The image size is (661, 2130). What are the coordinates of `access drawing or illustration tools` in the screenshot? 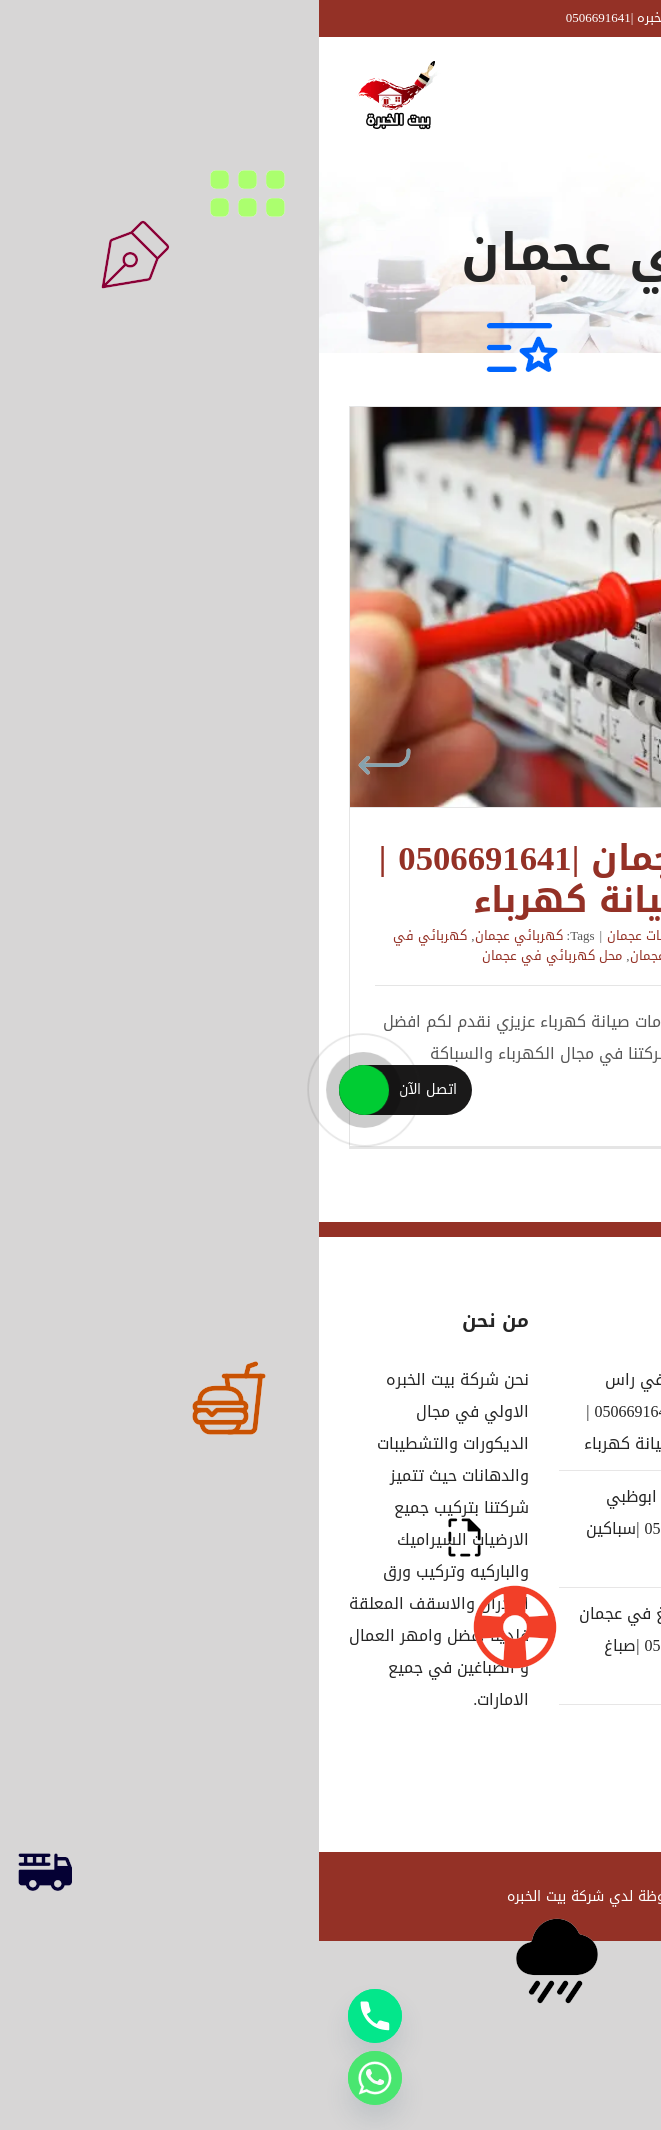 It's located at (131, 258).